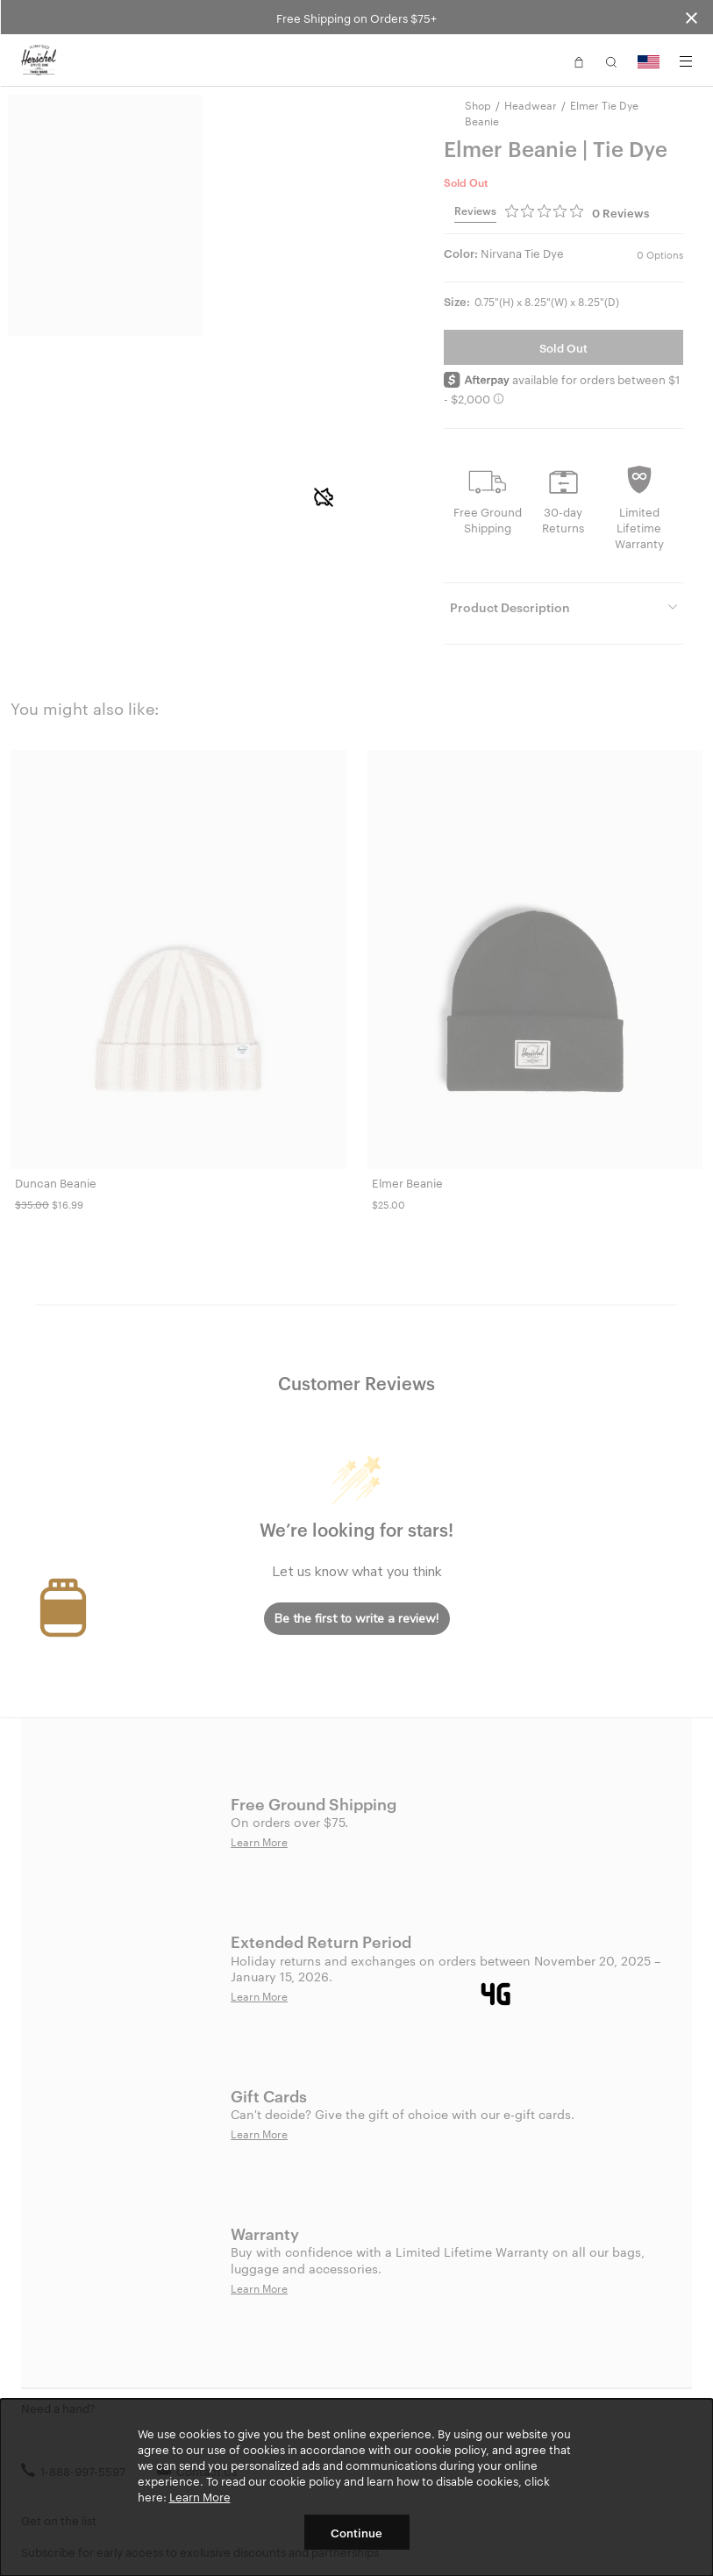 This screenshot has width=713, height=2576. Describe the element at coordinates (496, 1994) in the screenshot. I see `indicates 4G cellular network connectivity` at that location.